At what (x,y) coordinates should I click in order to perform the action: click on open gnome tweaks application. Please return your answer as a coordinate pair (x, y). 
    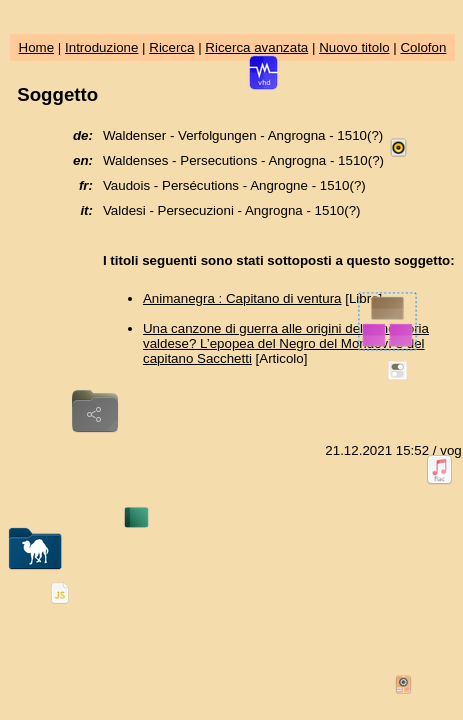
    Looking at the image, I should click on (397, 370).